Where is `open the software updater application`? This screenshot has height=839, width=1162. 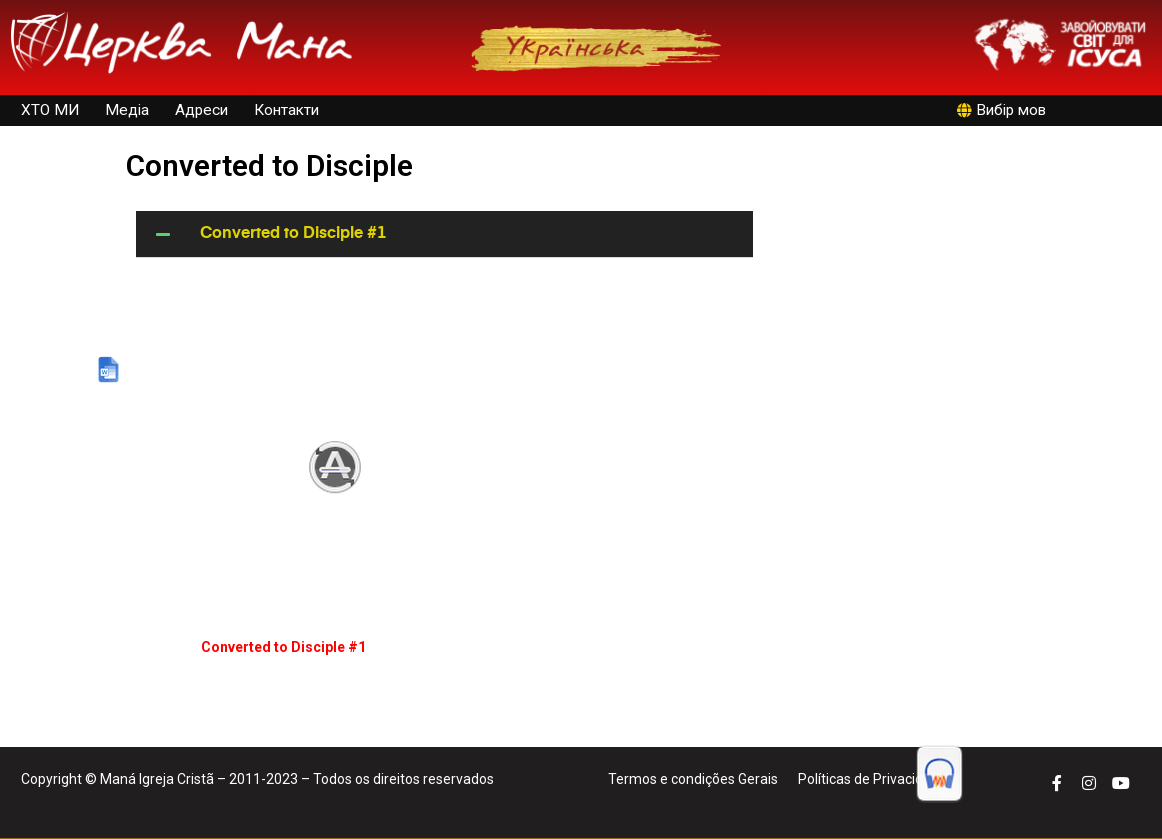 open the software updater application is located at coordinates (335, 467).